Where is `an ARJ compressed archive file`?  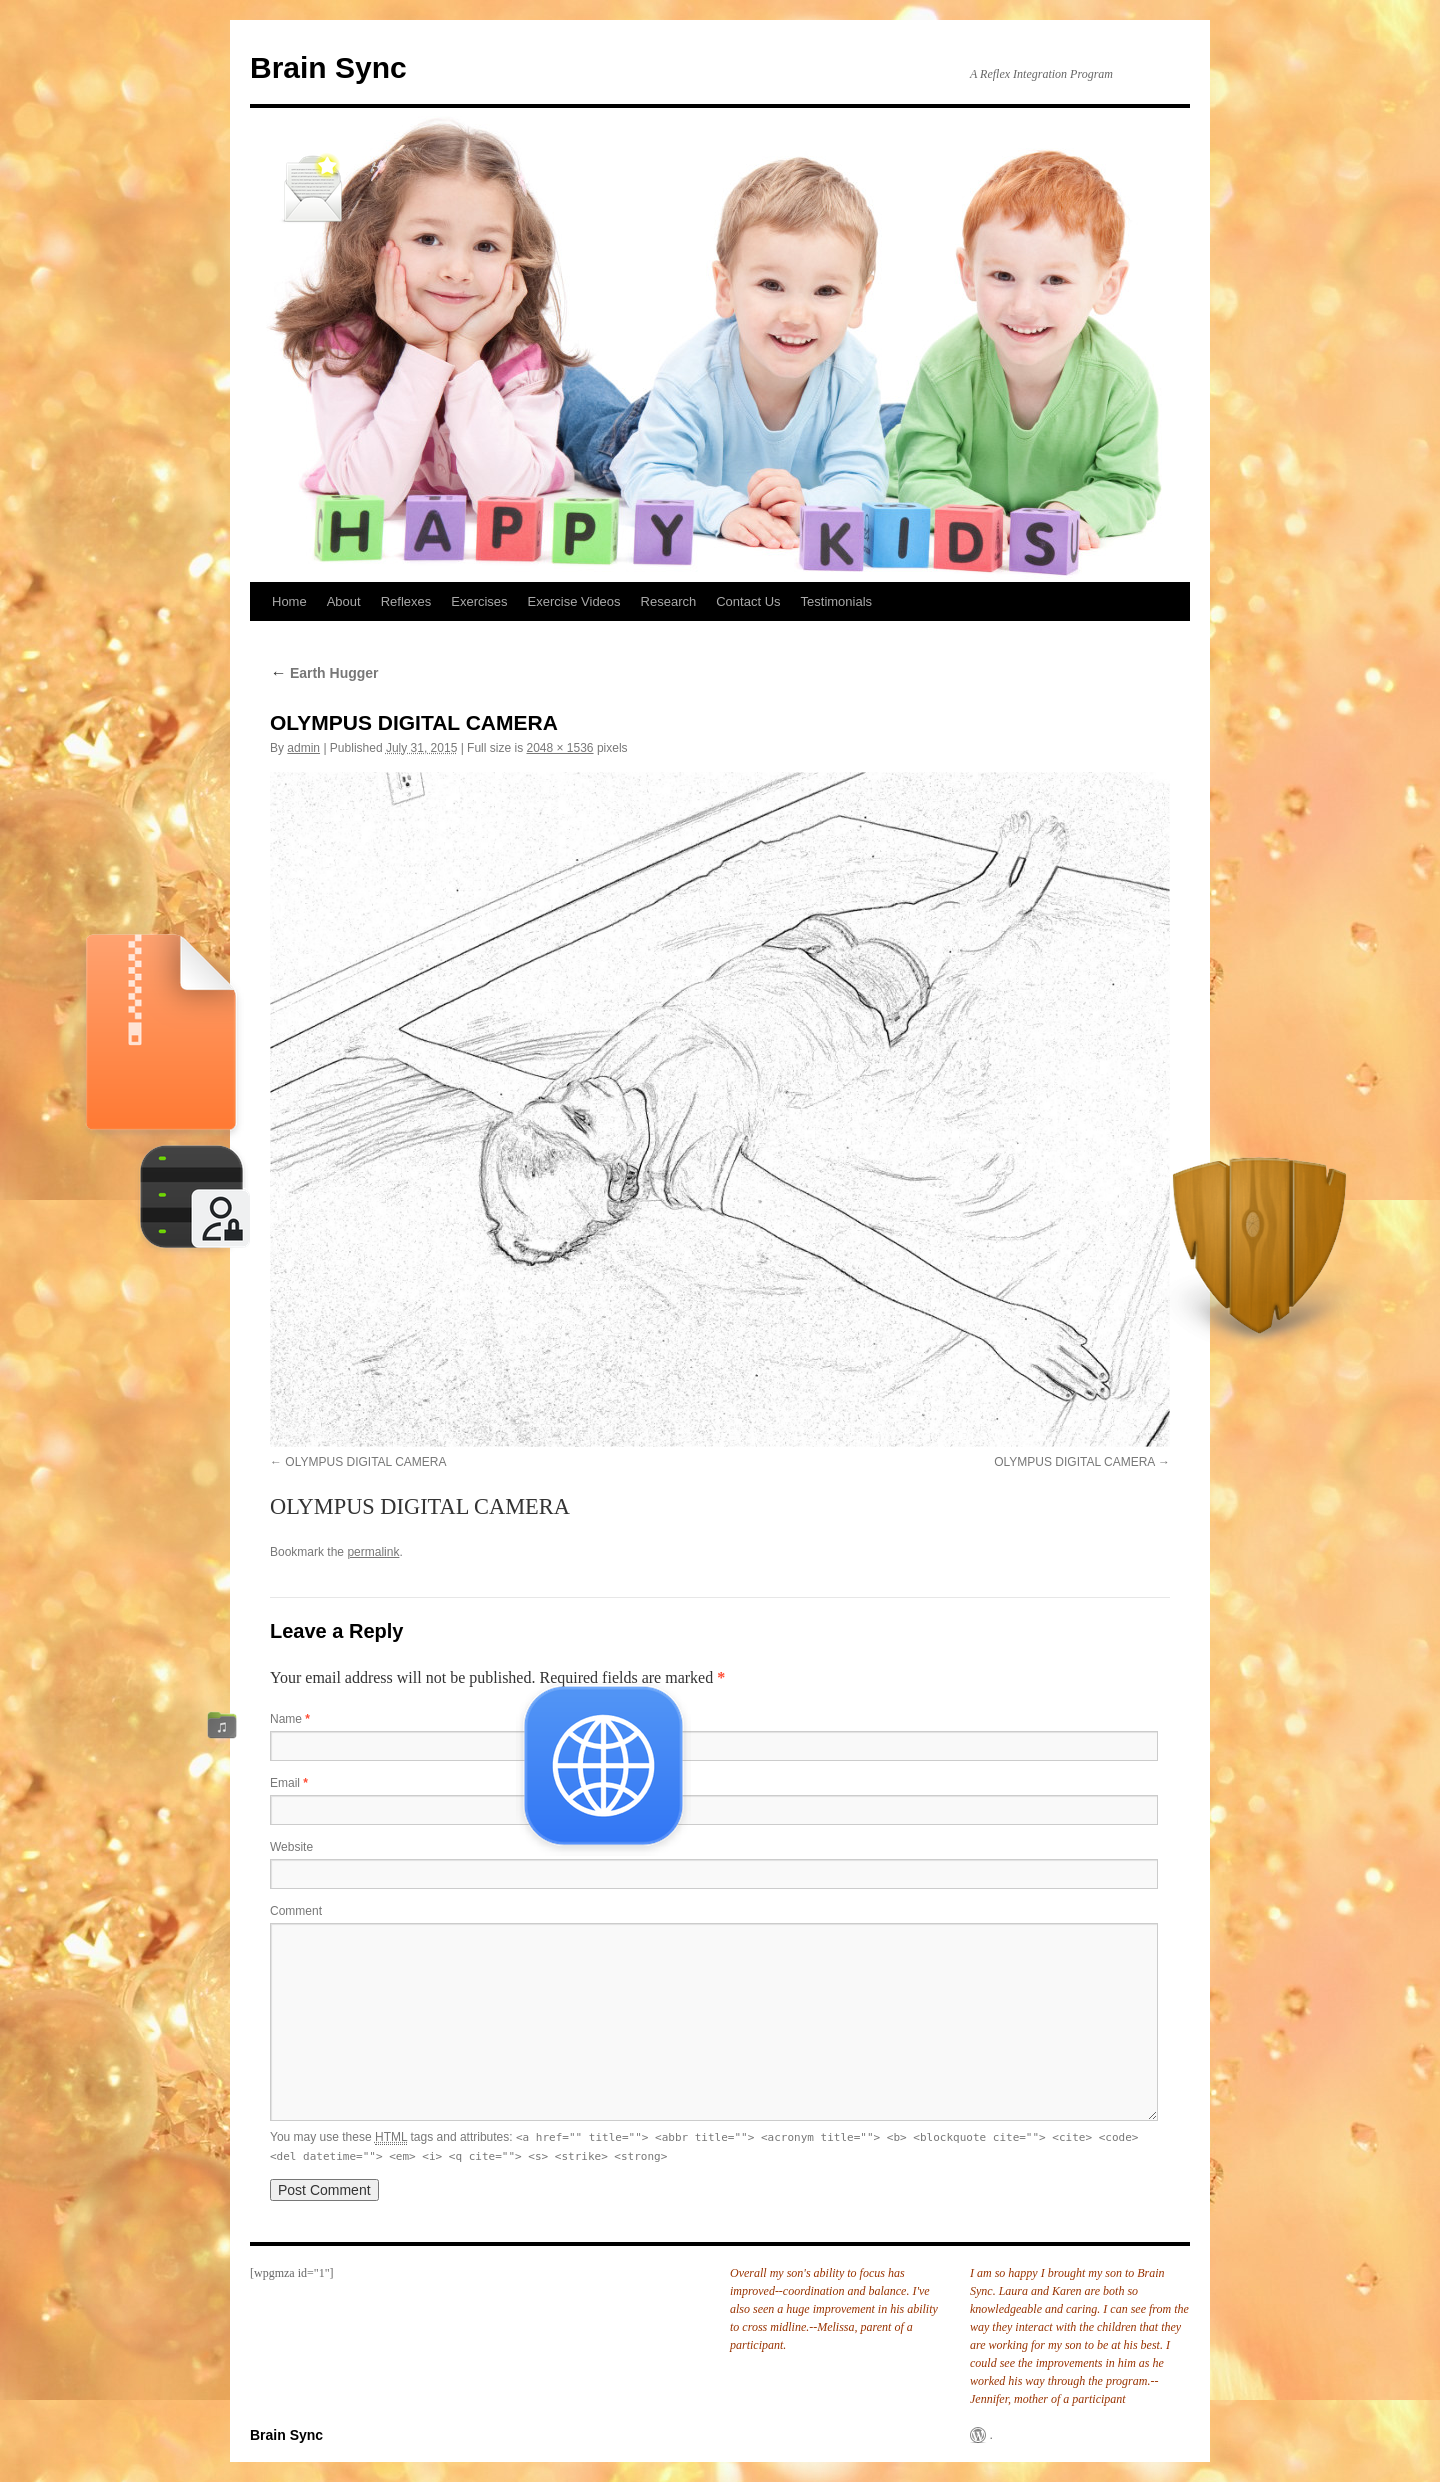
an ARJ compressed archive file is located at coordinates (161, 1036).